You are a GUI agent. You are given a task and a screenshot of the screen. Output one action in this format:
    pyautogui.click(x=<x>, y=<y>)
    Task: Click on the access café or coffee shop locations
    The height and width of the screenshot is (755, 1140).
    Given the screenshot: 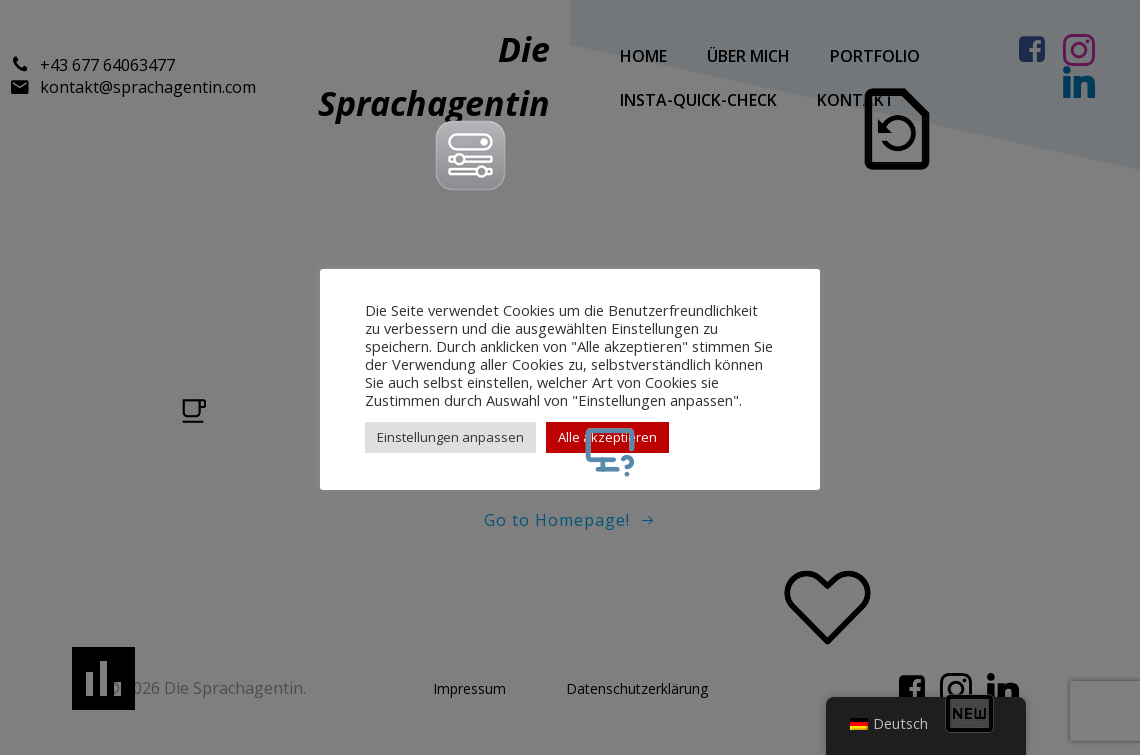 What is the action you would take?
    pyautogui.click(x=193, y=411)
    